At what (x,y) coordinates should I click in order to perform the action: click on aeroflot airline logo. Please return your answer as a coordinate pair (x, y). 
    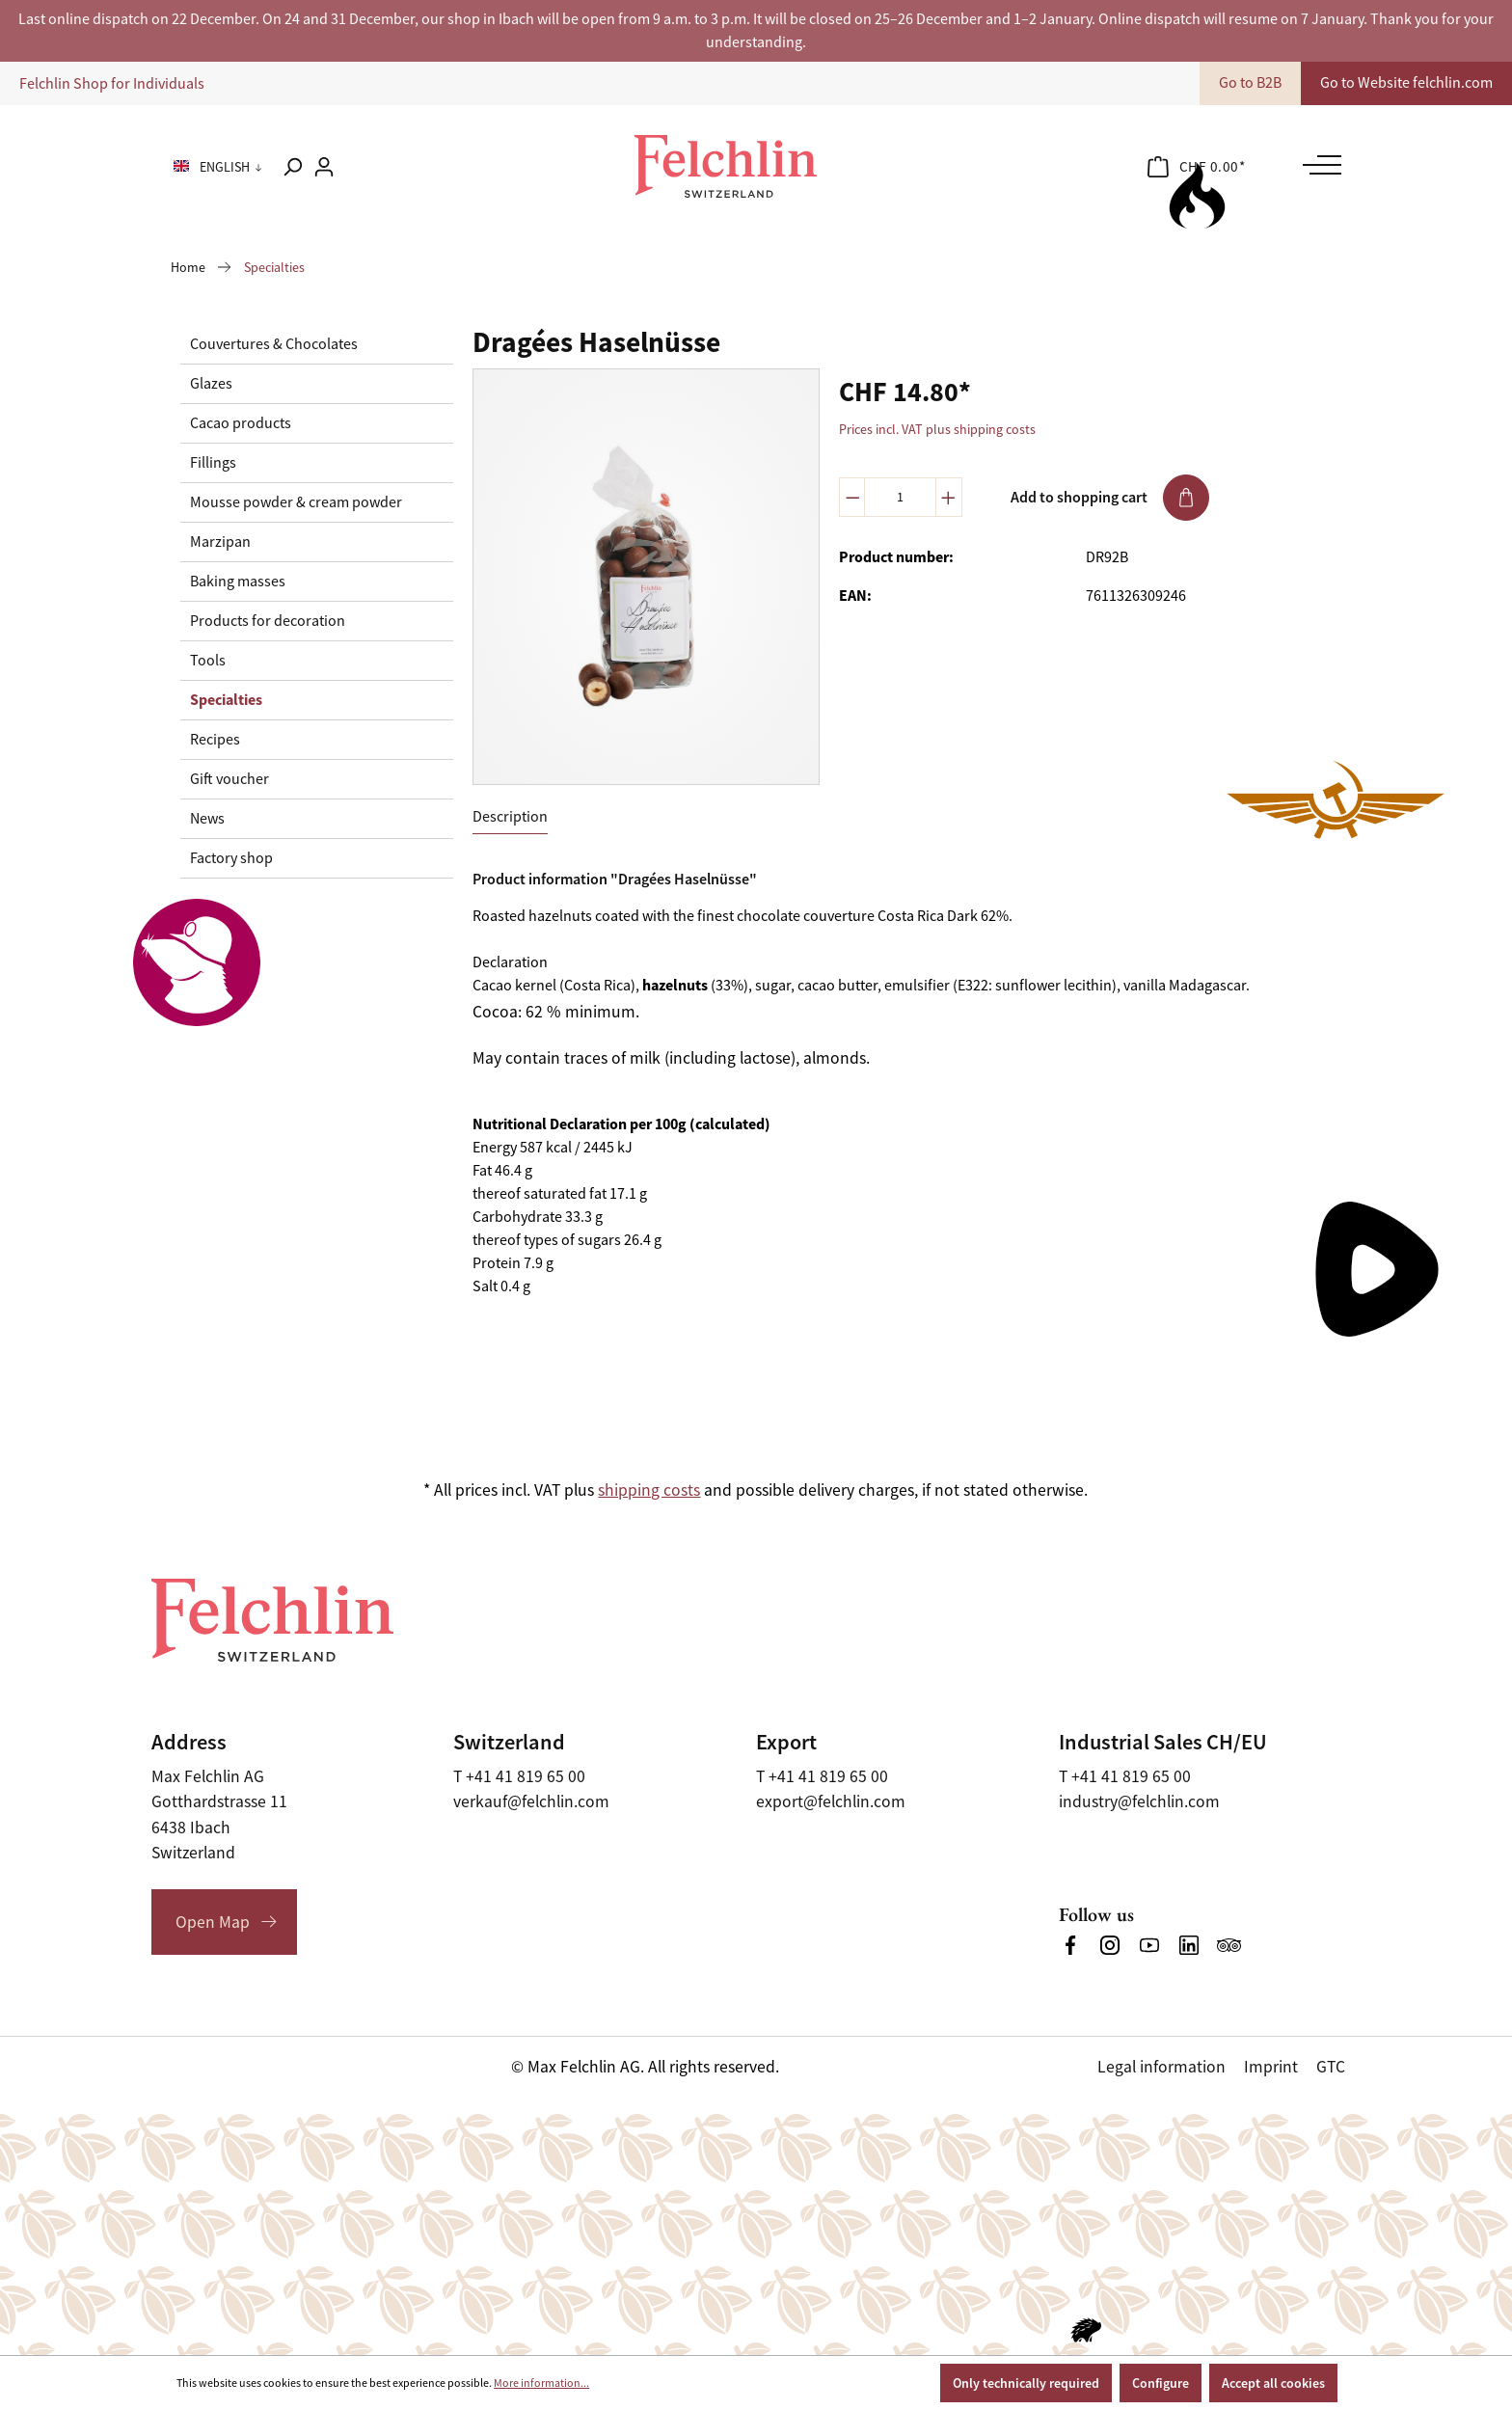
    Looking at the image, I should click on (1336, 799).